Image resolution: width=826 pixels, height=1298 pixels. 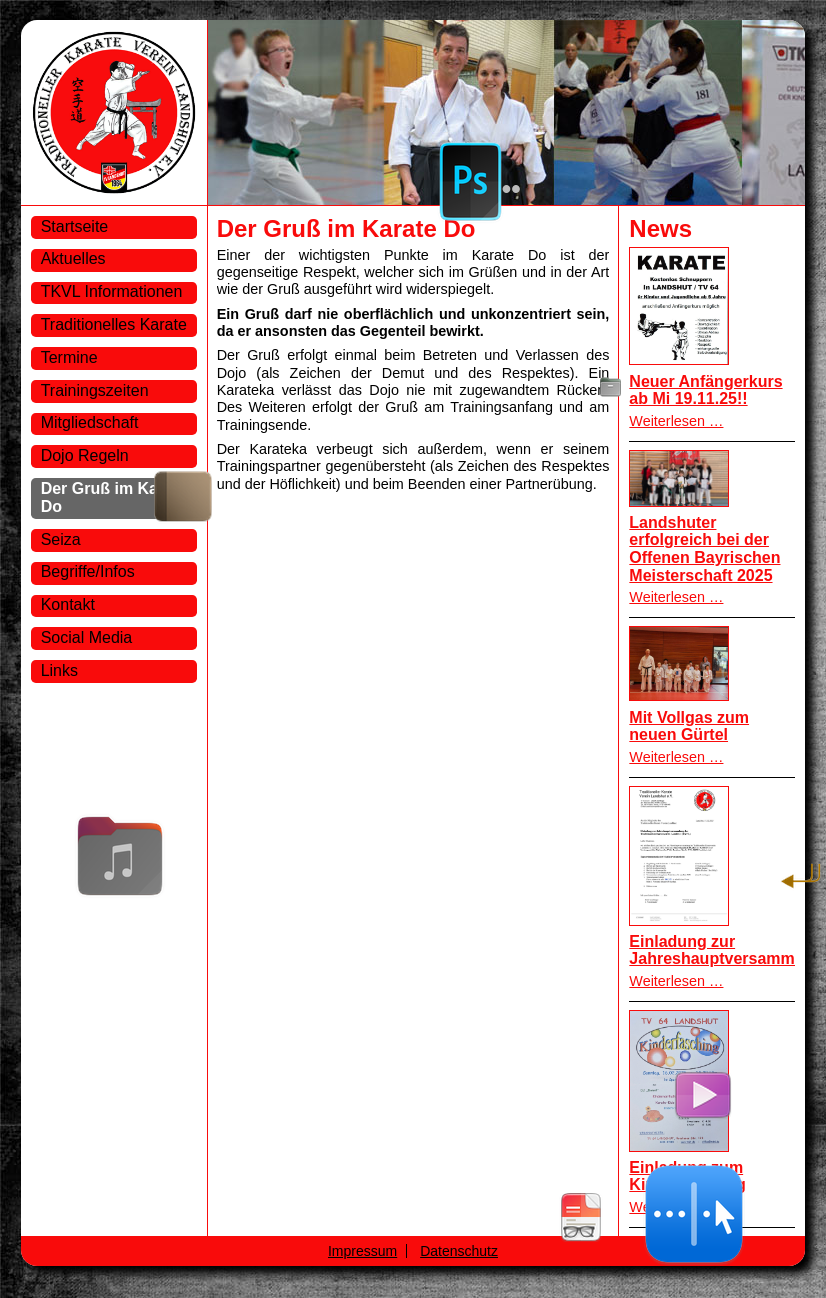 I want to click on reply to all recipients of an email, so click(x=800, y=873).